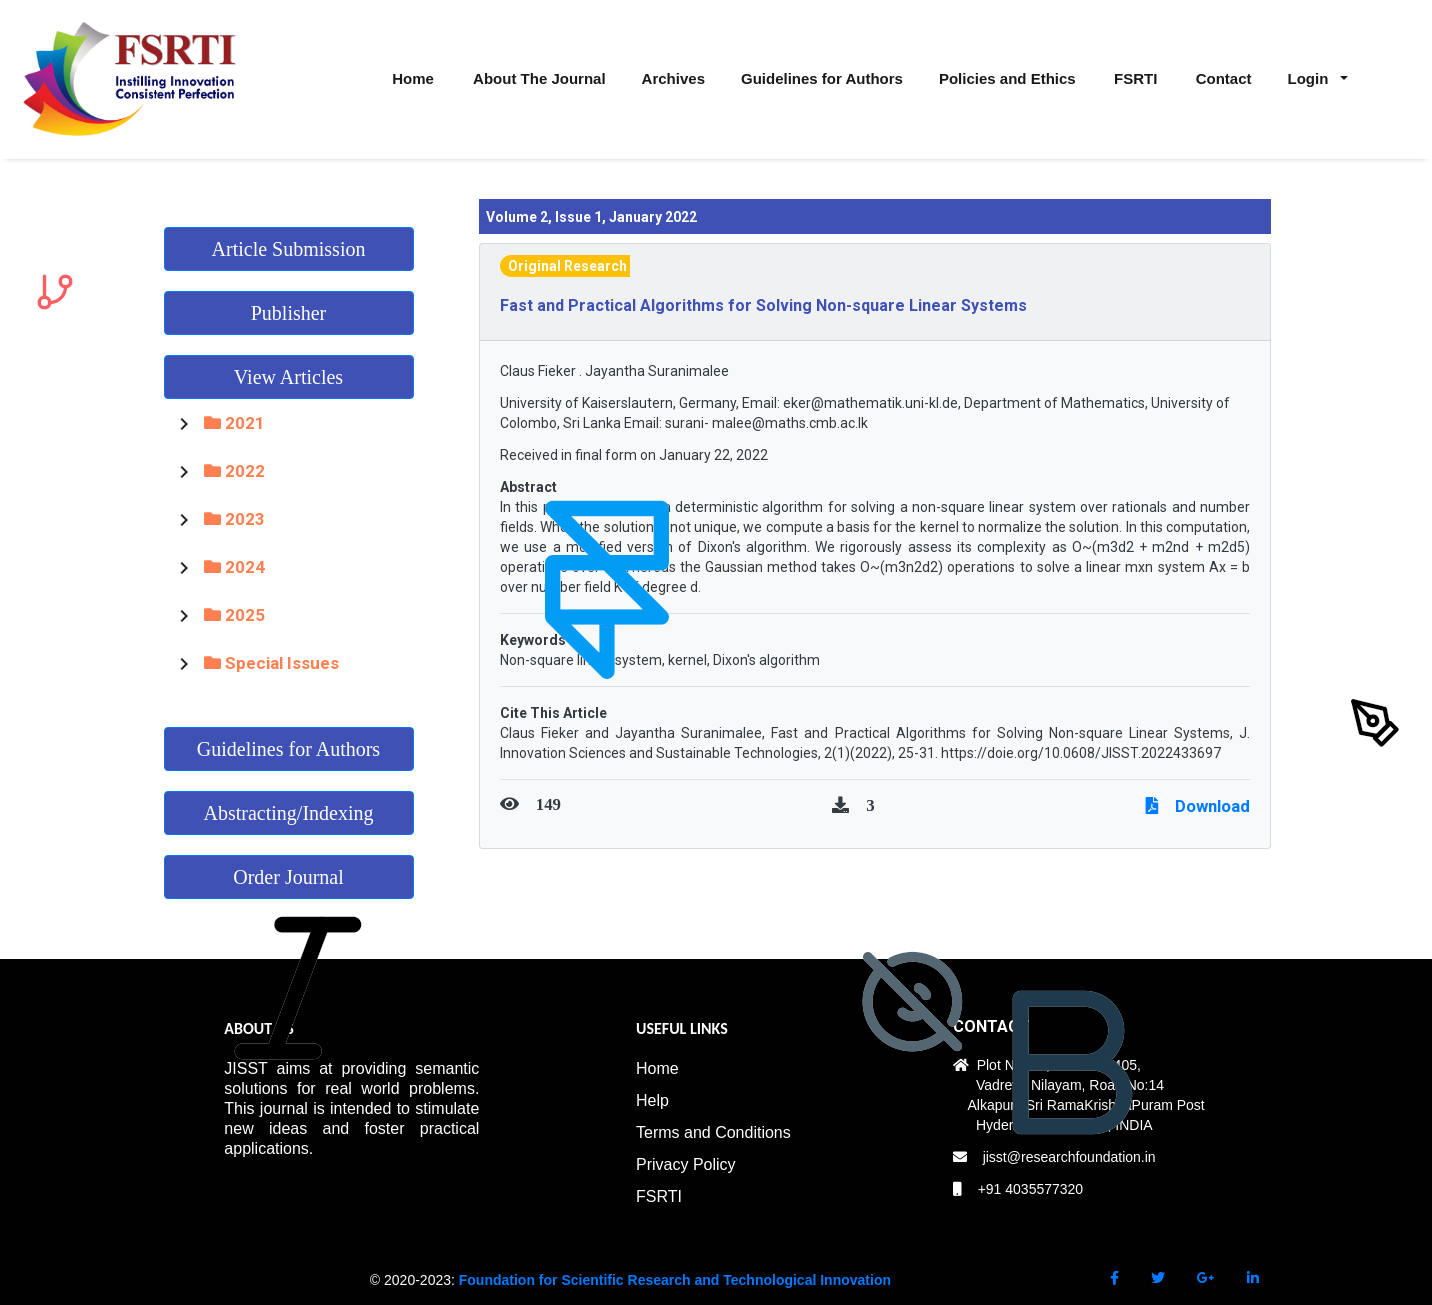  I want to click on disable copyleft licensing, so click(912, 1001).